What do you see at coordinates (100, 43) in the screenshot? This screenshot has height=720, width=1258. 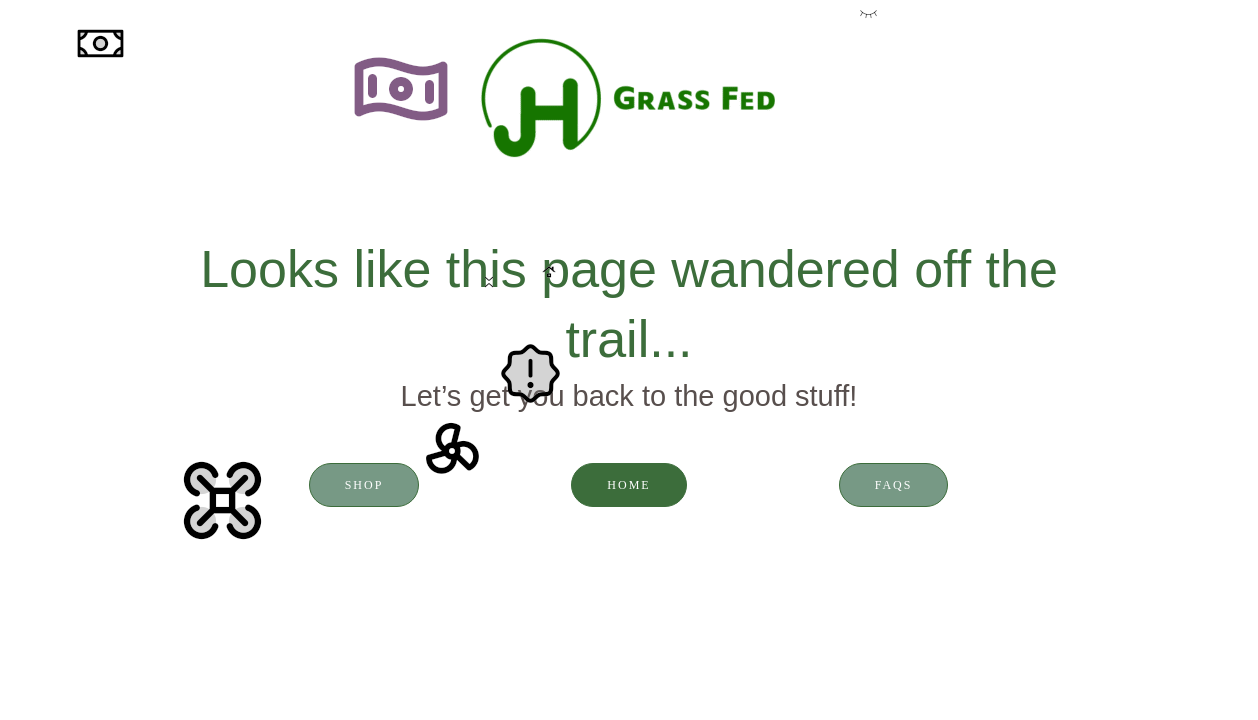 I see `view payment or billing information` at bounding box center [100, 43].